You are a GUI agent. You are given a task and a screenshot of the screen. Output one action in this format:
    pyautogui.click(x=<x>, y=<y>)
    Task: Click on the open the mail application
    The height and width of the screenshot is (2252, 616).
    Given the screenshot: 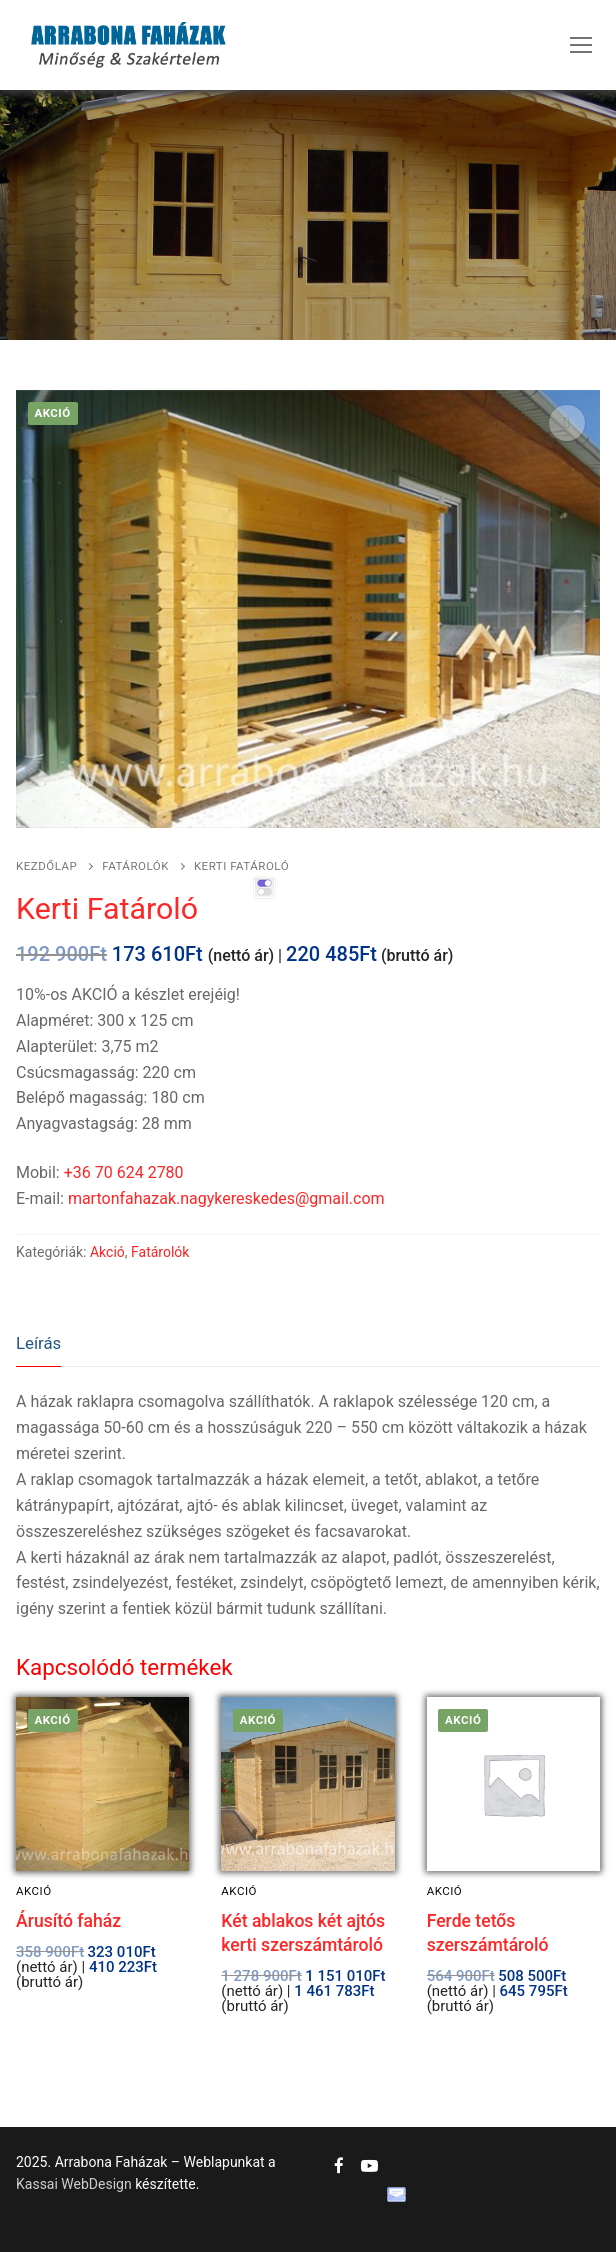 What is the action you would take?
    pyautogui.click(x=396, y=2194)
    